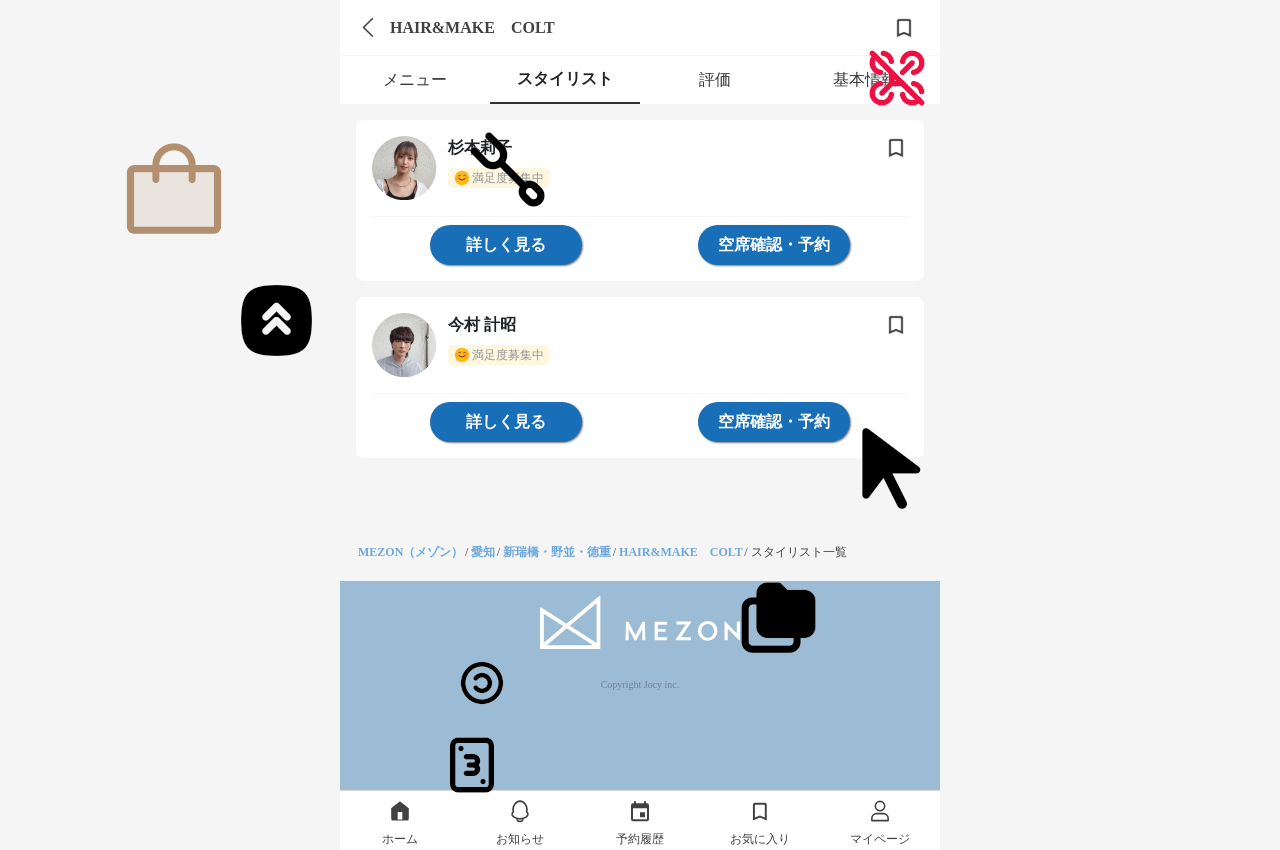  I want to click on browse all folders, so click(778, 619).